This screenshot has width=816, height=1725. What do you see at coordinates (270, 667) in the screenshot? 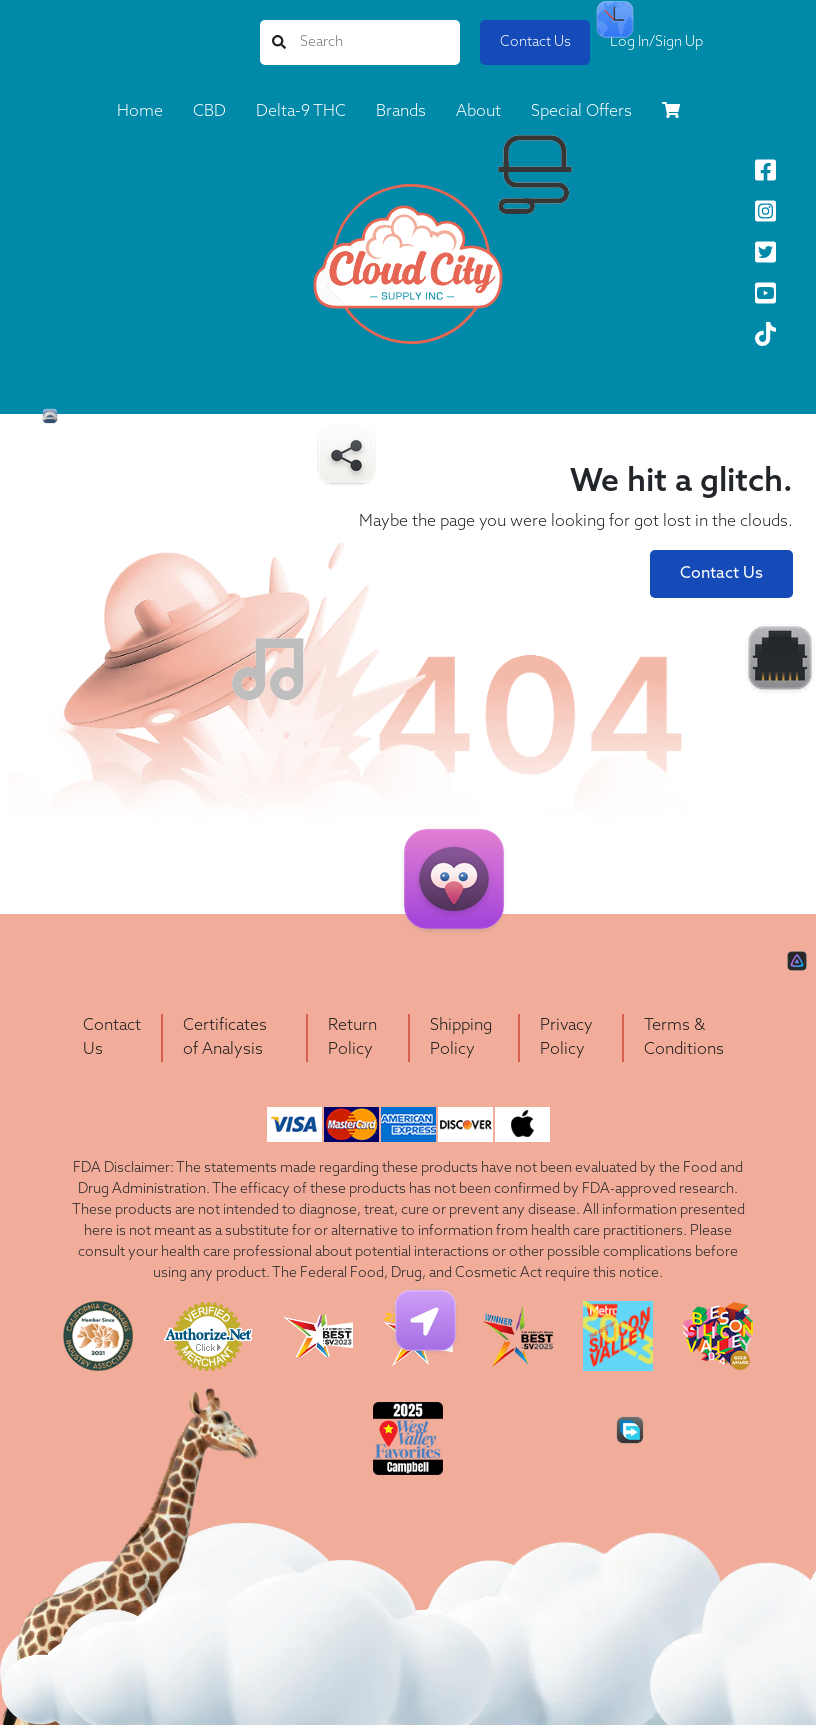
I see `open your music folder` at bounding box center [270, 667].